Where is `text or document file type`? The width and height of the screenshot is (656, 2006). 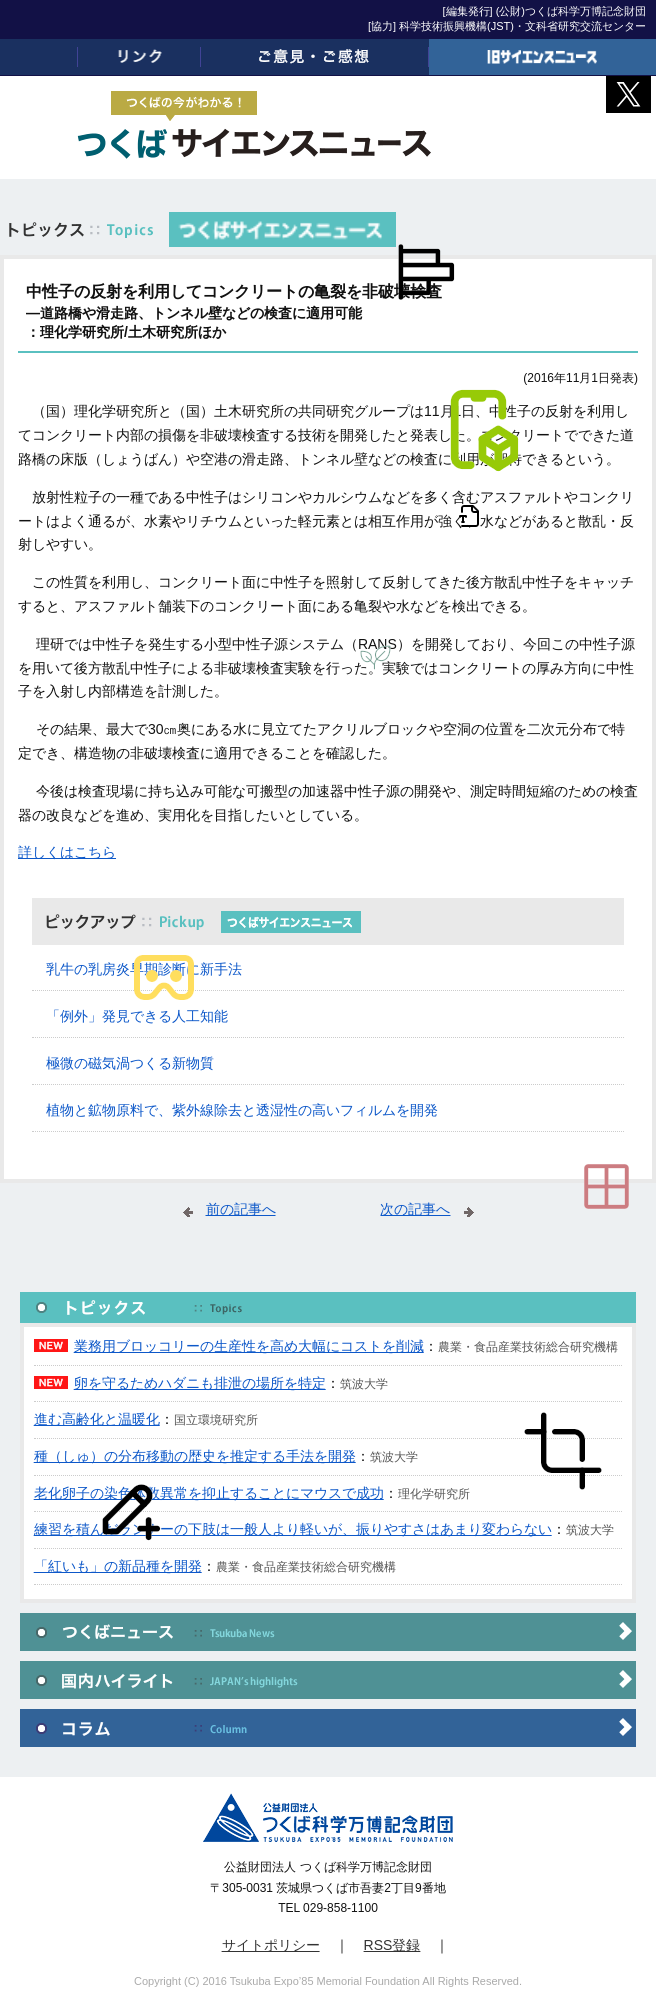
text or document file type is located at coordinates (470, 516).